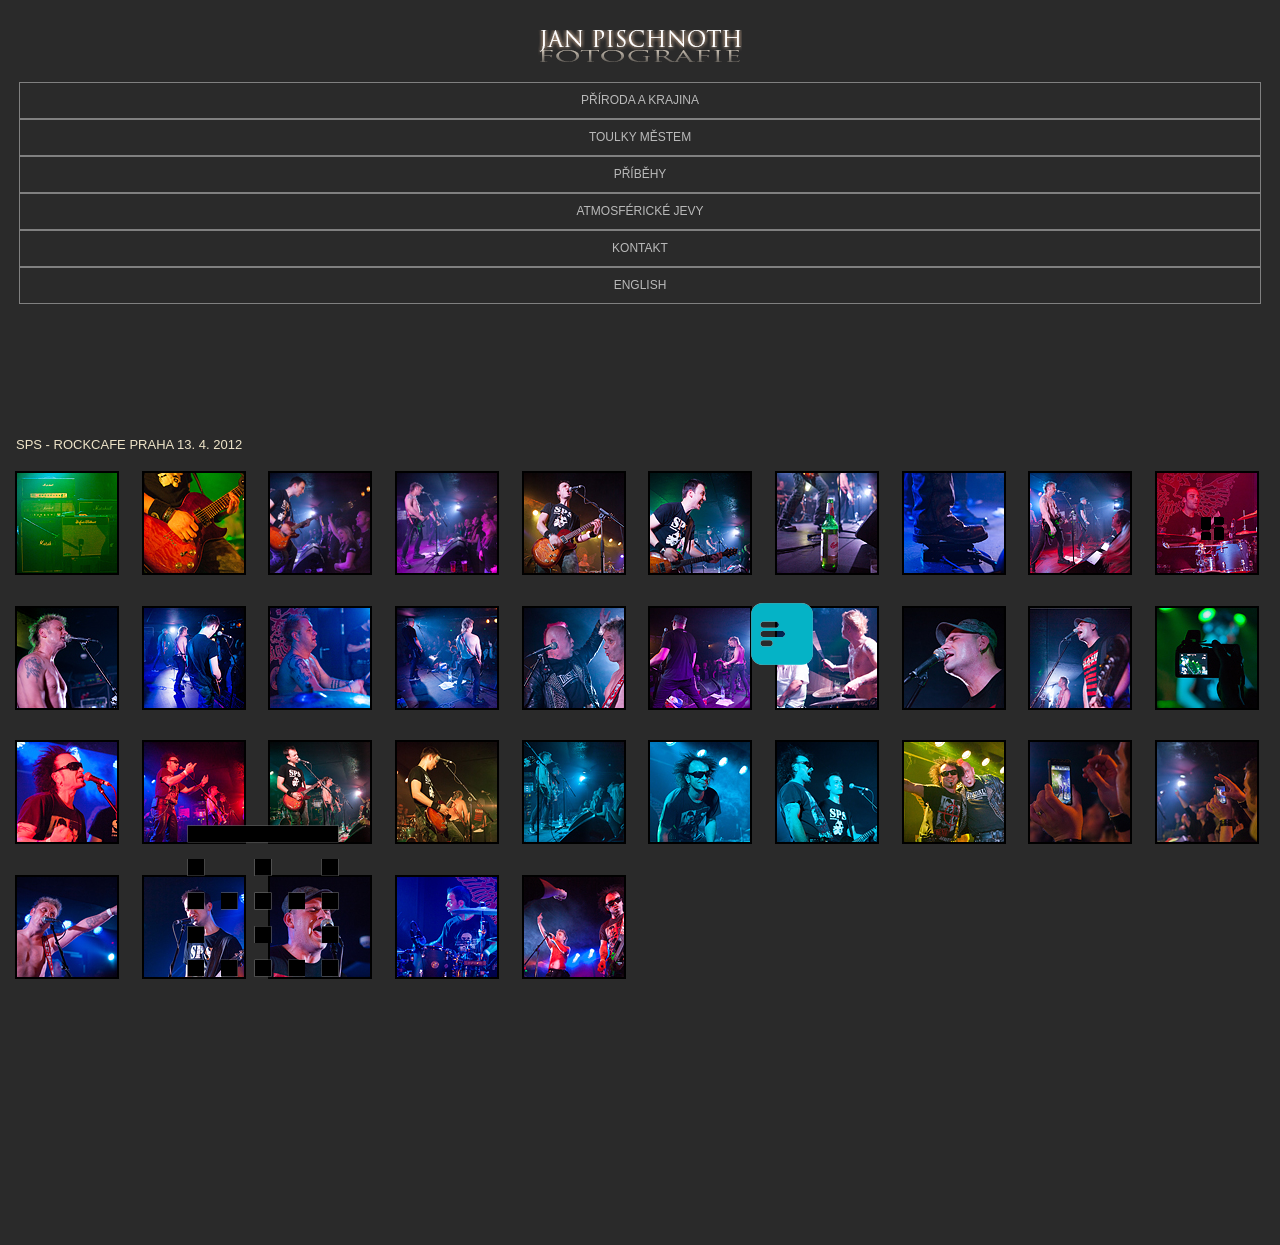 Image resolution: width=1280 pixels, height=1245 pixels. What do you see at coordinates (263, 901) in the screenshot?
I see `apply border to top edge of selection` at bounding box center [263, 901].